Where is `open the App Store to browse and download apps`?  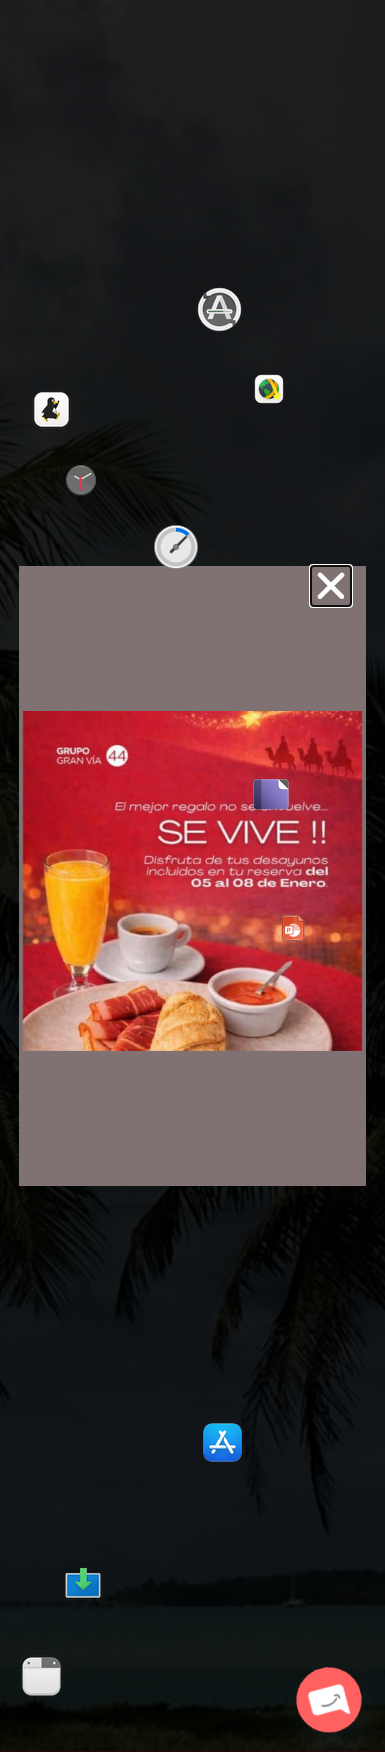 open the App Store to browse and download apps is located at coordinates (222, 1442).